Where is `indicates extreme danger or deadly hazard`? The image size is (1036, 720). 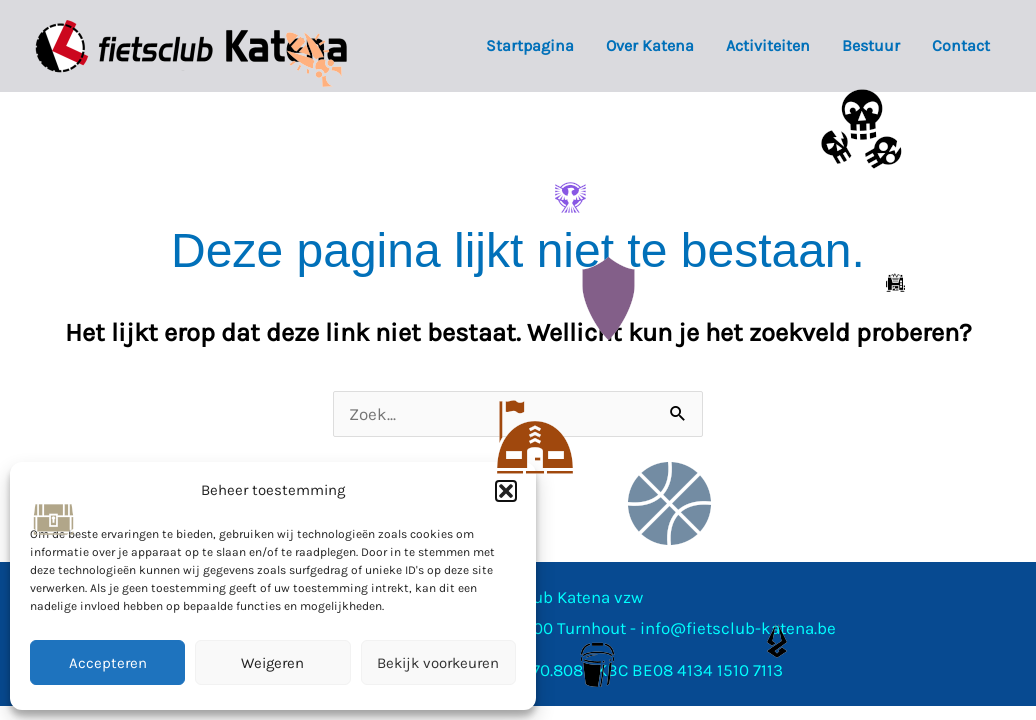 indicates extreme danger or deadly hazard is located at coordinates (861, 129).